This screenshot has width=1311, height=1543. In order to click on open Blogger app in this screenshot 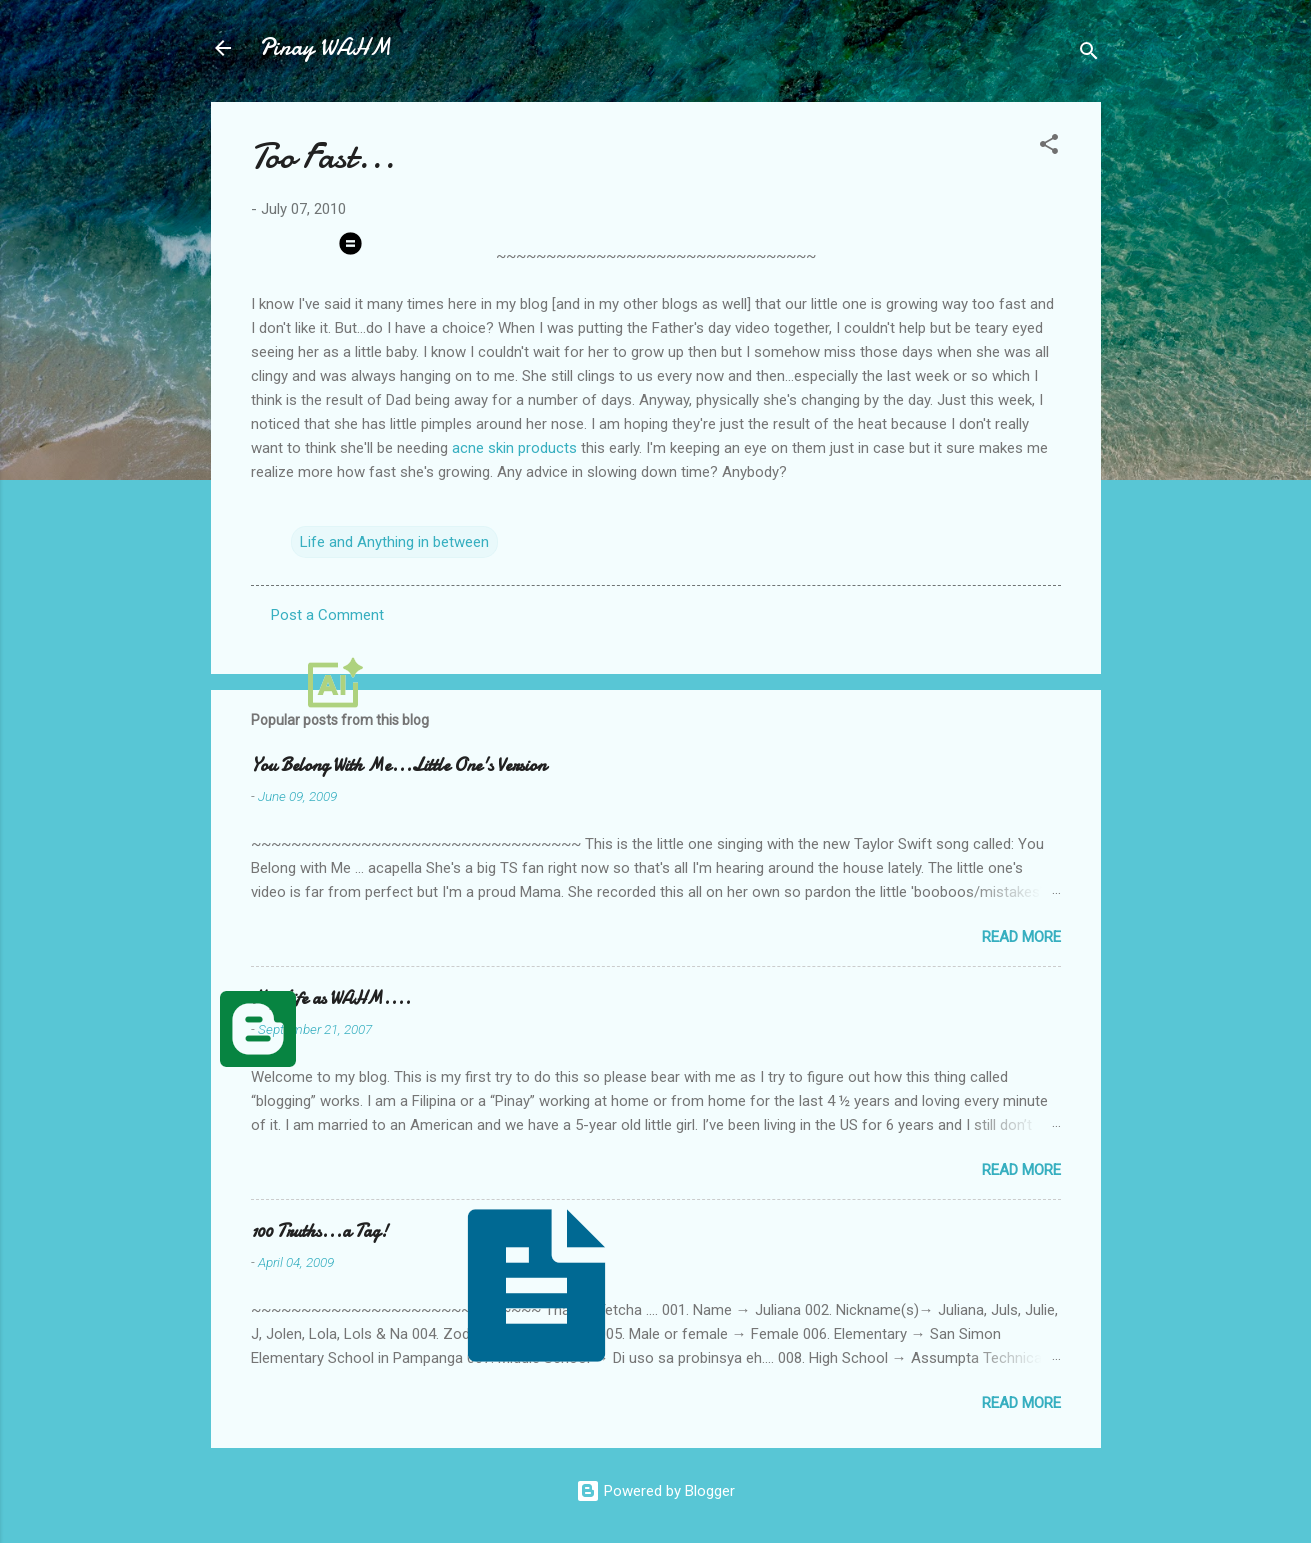, I will do `click(258, 1029)`.